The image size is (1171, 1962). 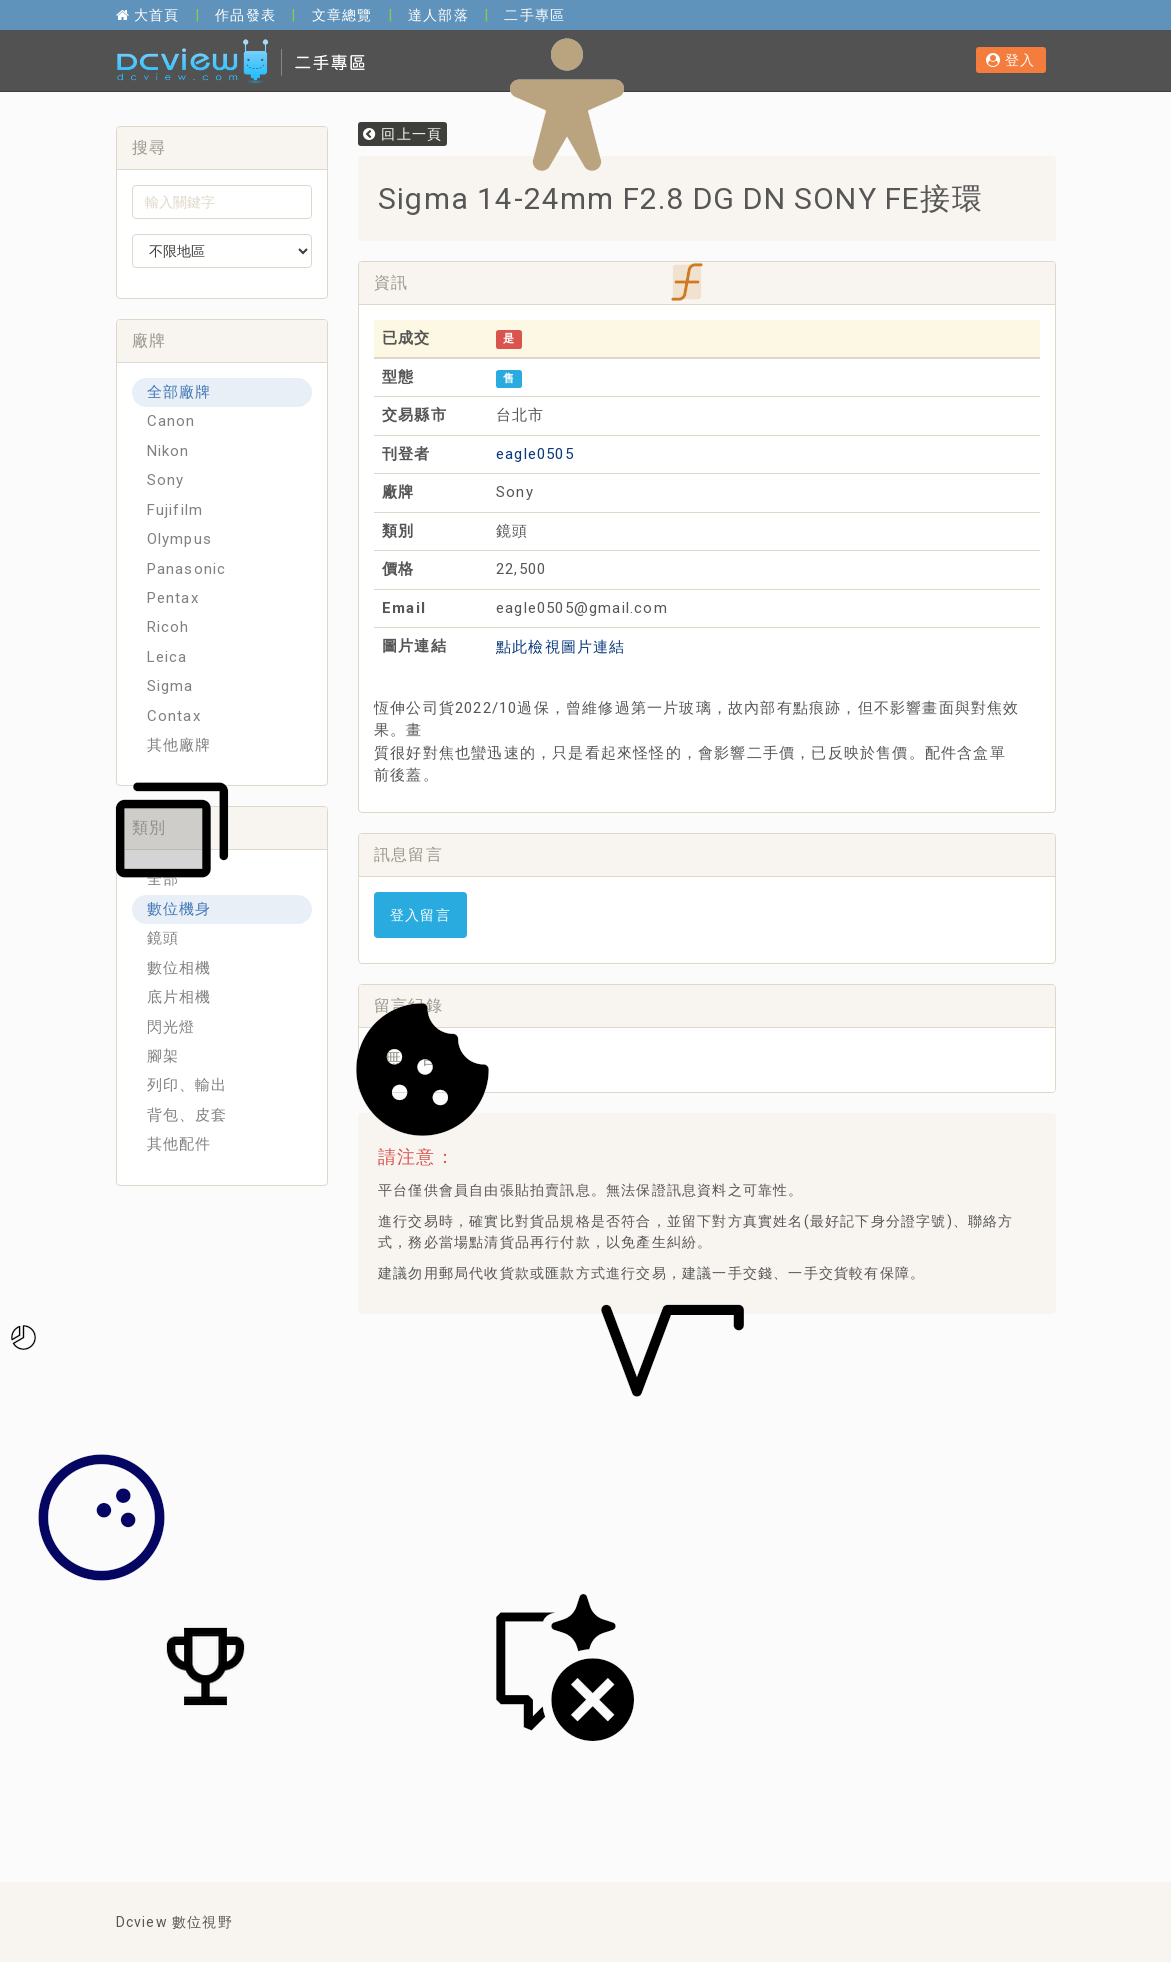 What do you see at coordinates (667, 1340) in the screenshot?
I see `enter or calculate a square root value` at bounding box center [667, 1340].